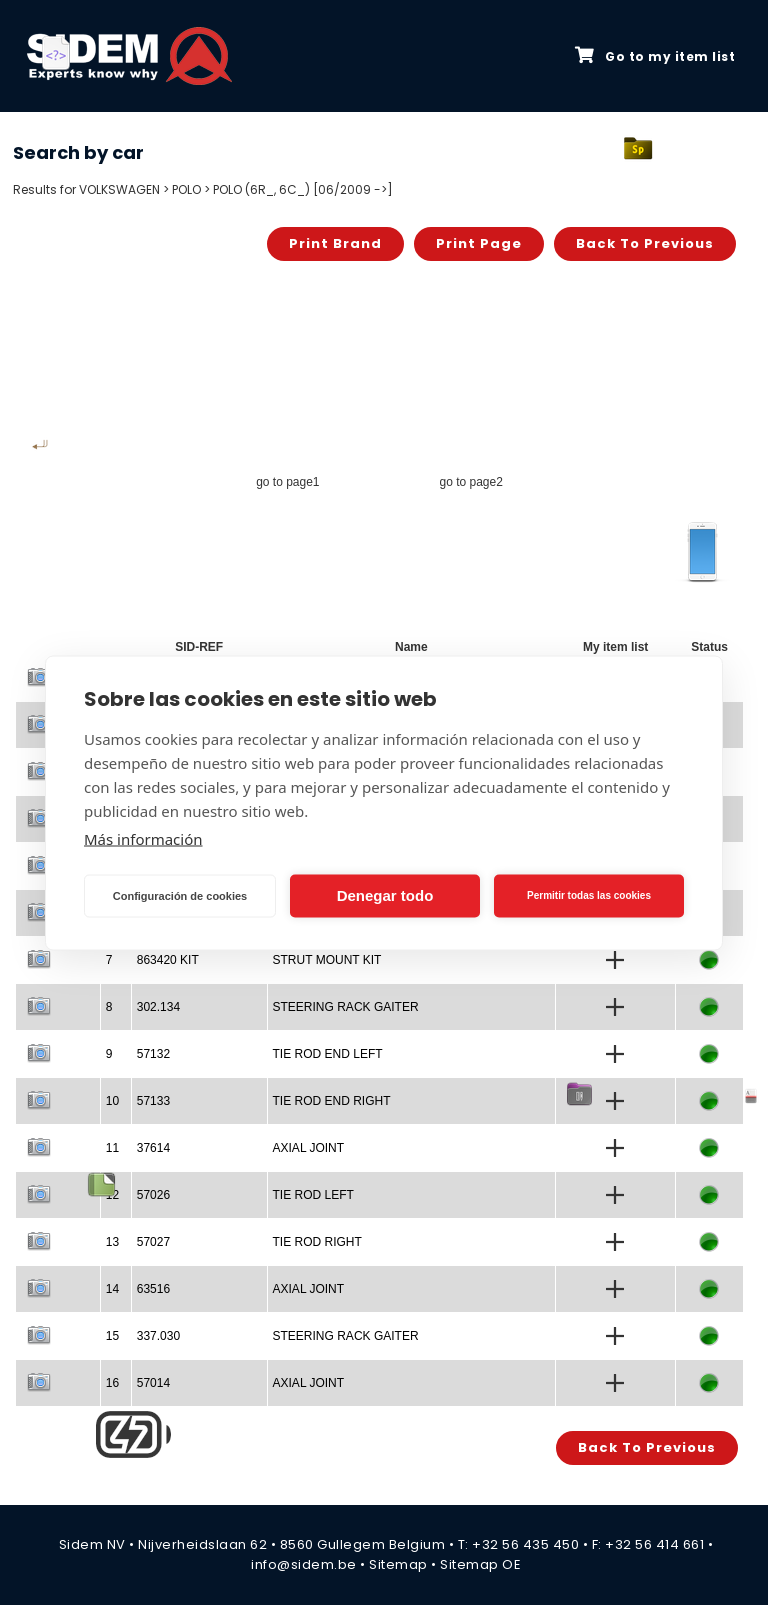 The image size is (768, 1605). I want to click on open folder containing adobe spark projects, so click(638, 149).